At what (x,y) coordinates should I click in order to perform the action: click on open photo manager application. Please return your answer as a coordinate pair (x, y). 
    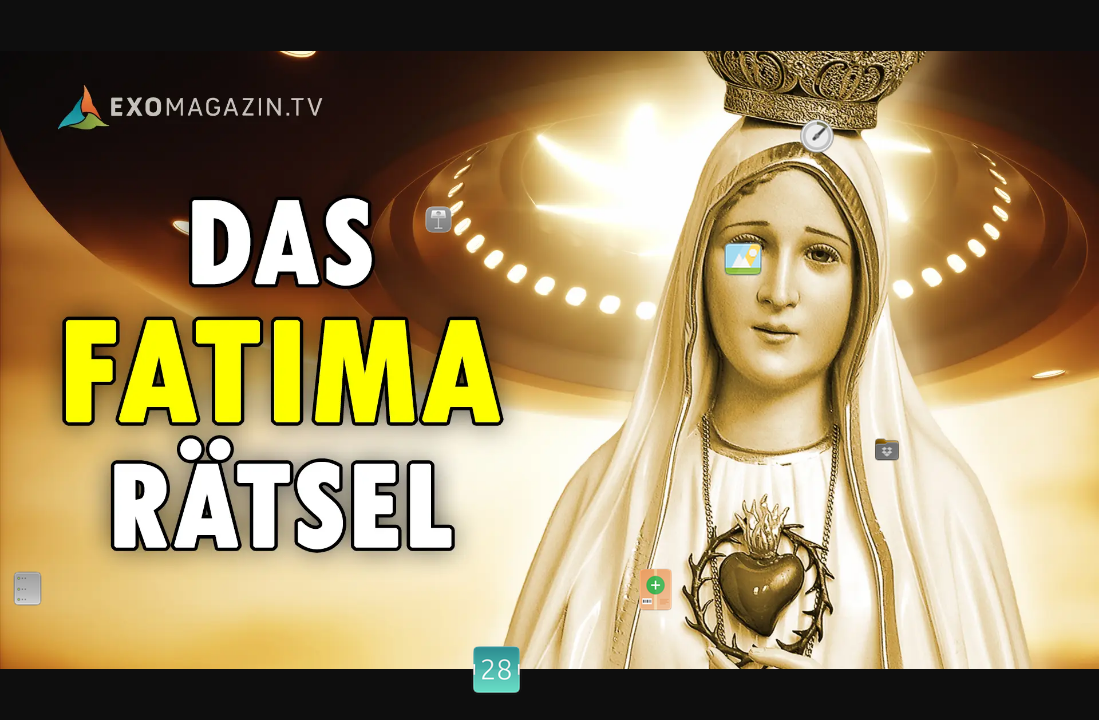
    Looking at the image, I should click on (743, 259).